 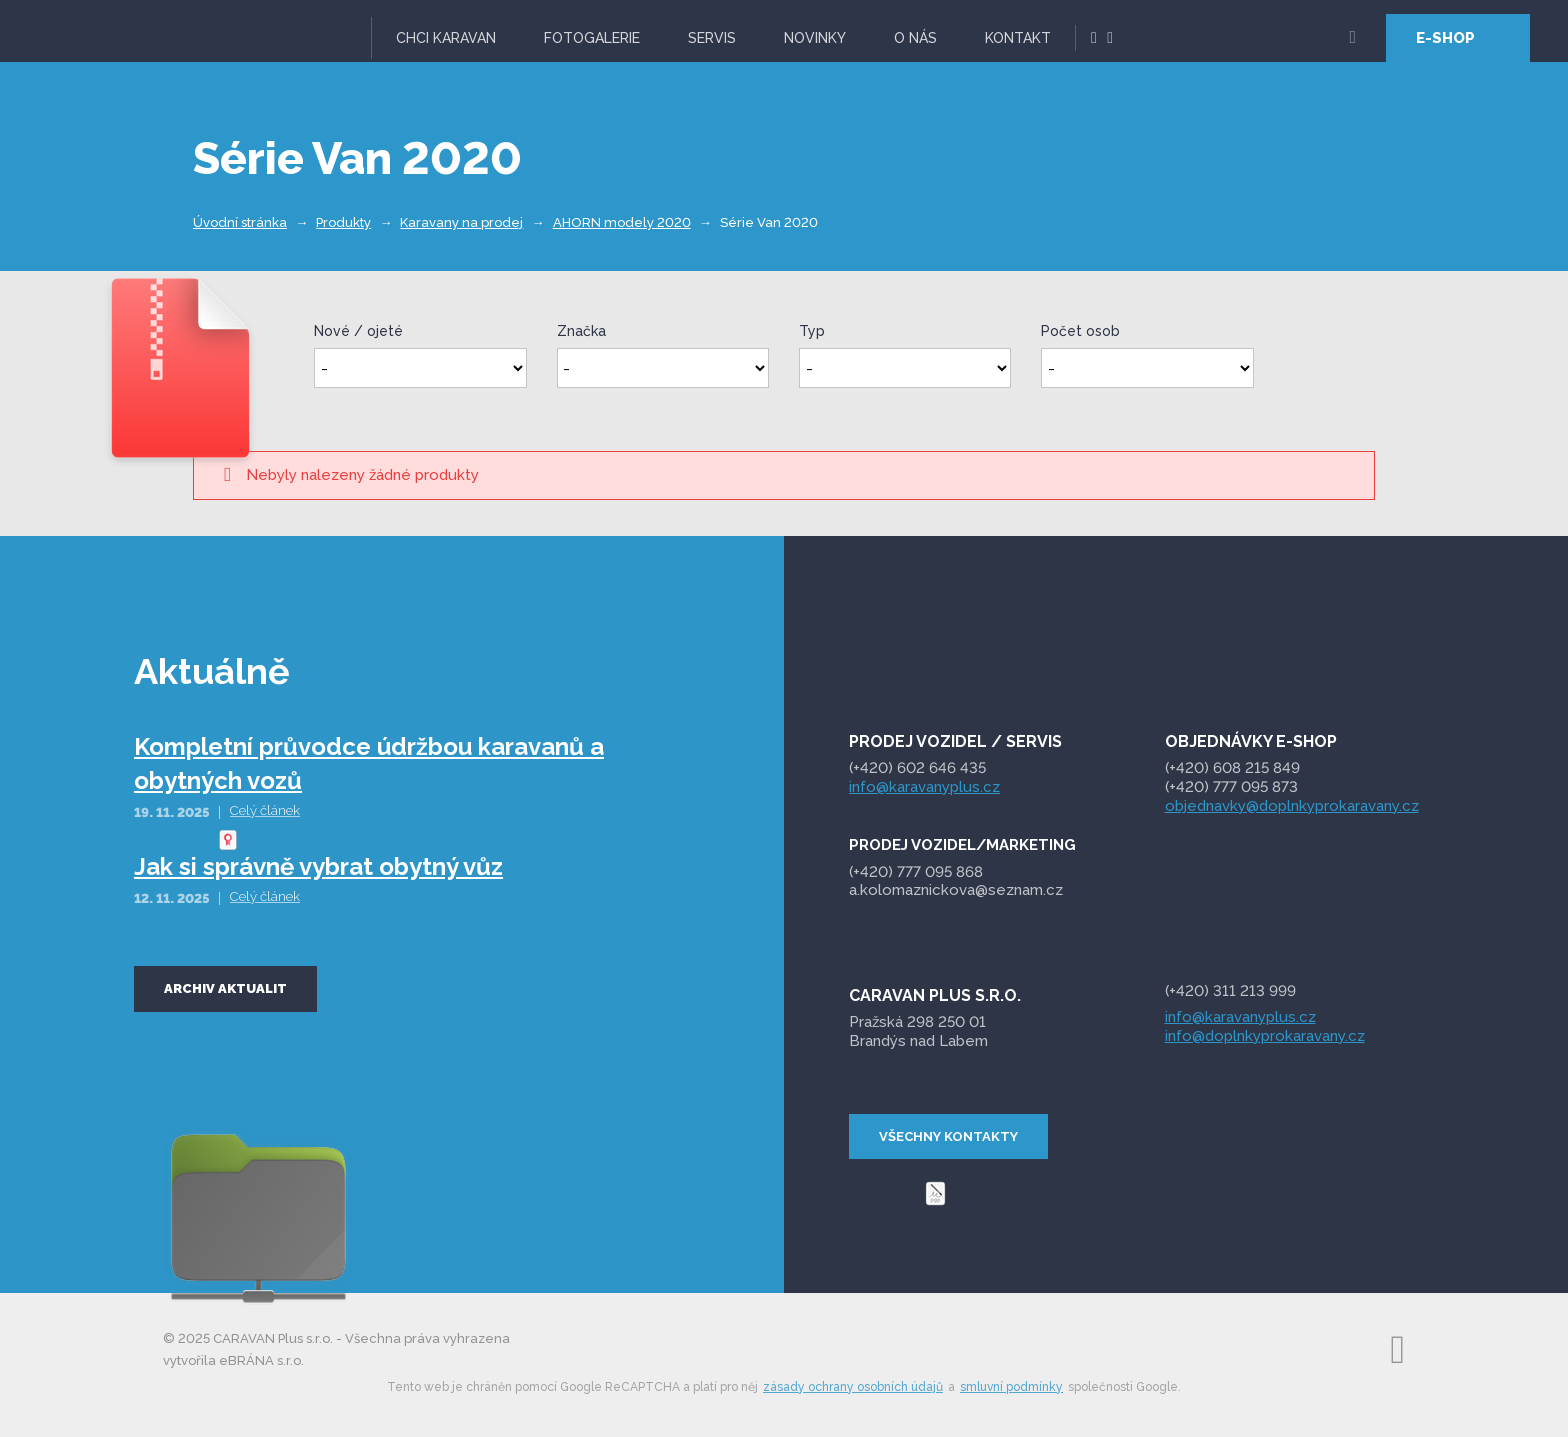 What do you see at coordinates (228, 840) in the screenshot?
I see `pkcs7 certificate bundle file` at bounding box center [228, 840].